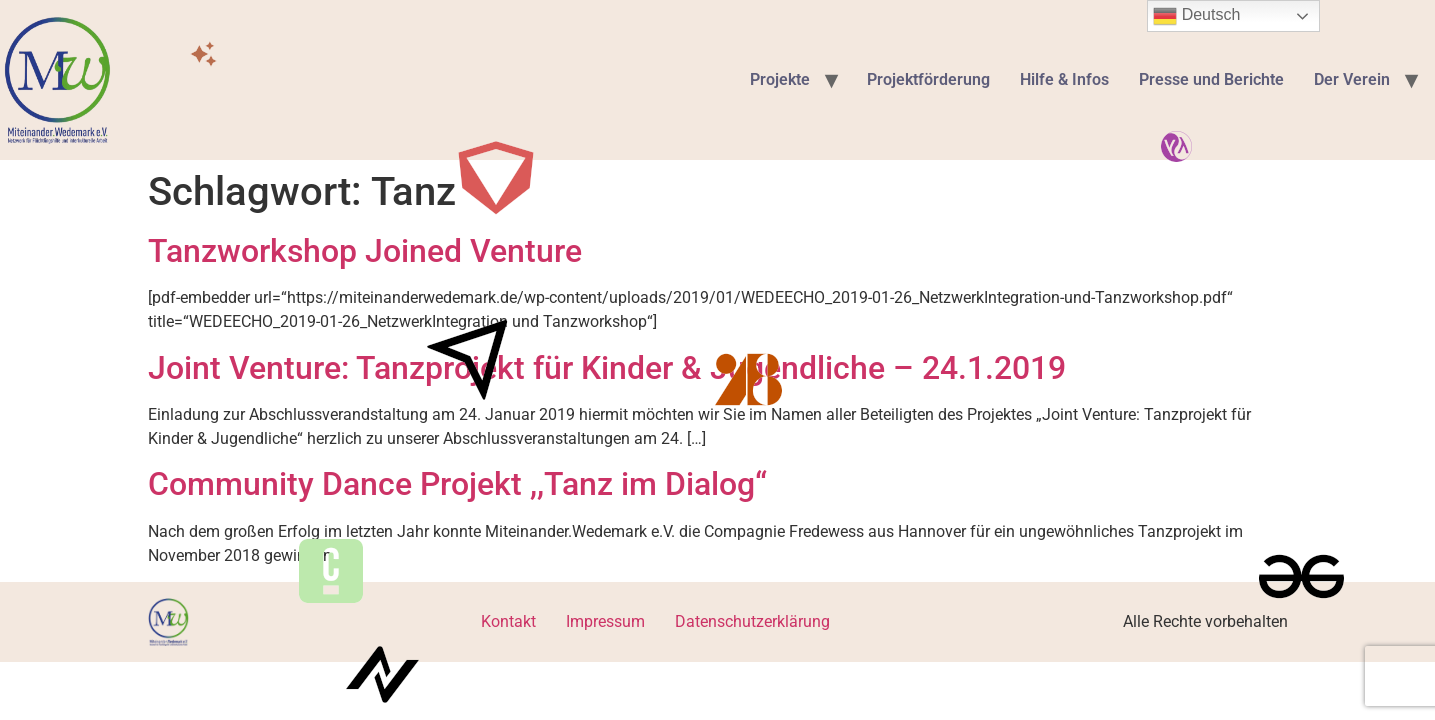  Describe the element at coordinates (468, 358) in the screenshot. I see `send a message` at that location.